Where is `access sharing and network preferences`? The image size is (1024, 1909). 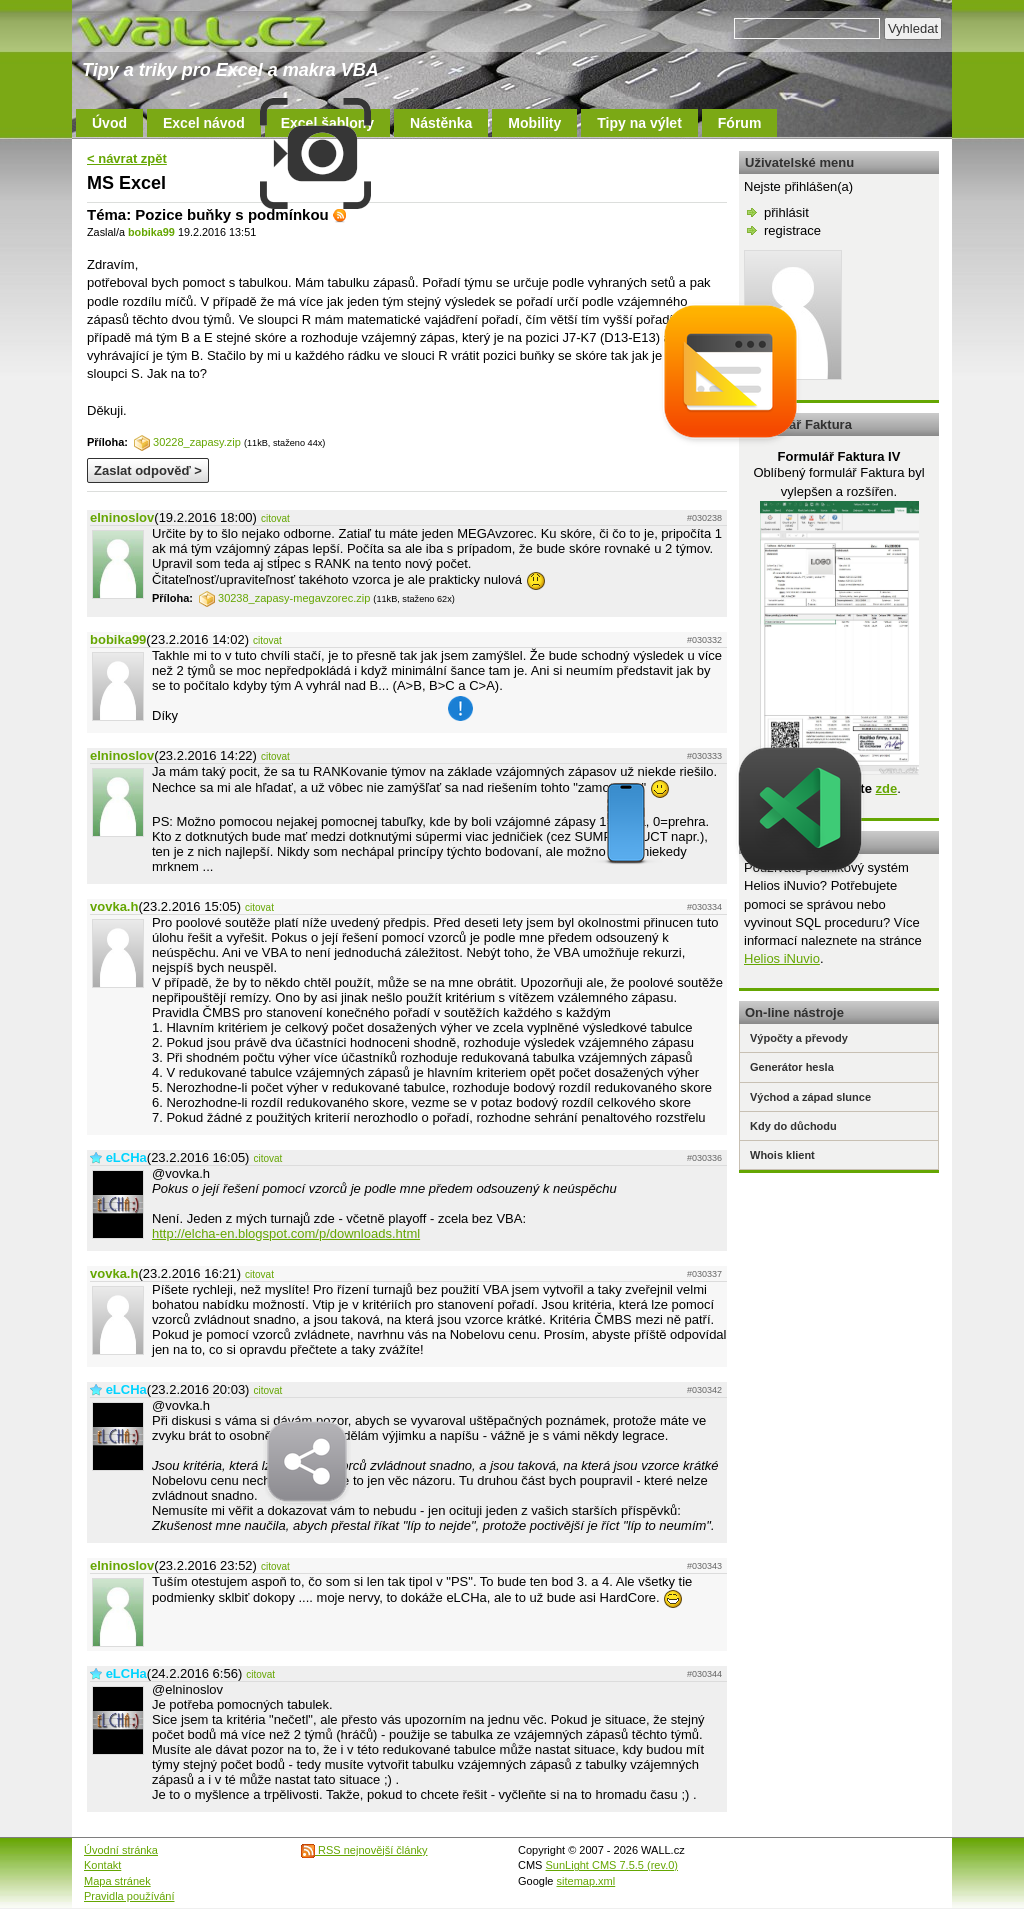 access sharing and network preferences is located at coordinates (307, 1463).